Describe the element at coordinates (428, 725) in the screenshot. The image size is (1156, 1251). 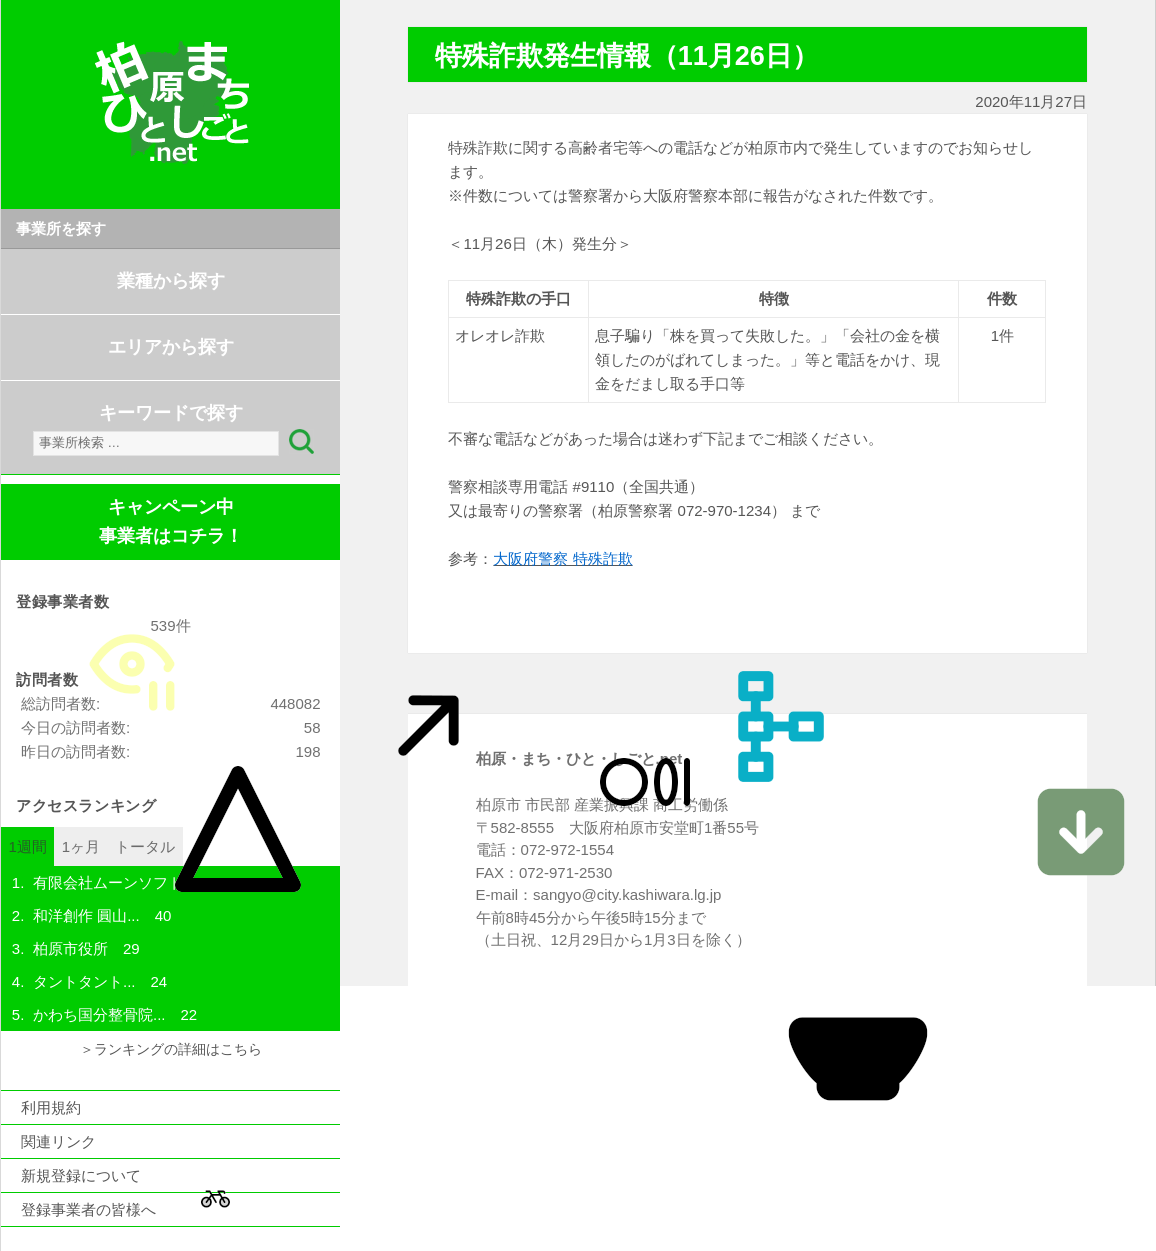
I see `open link in new tab or window` at that location.